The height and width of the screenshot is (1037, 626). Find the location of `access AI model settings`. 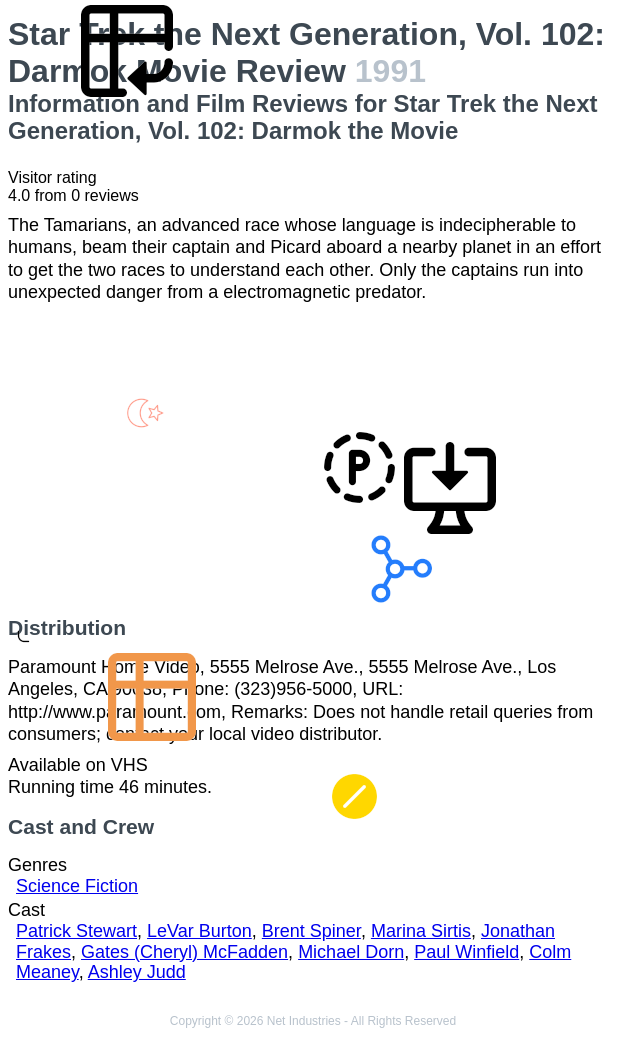

access AI model settings is located at coordinates (401, 569).